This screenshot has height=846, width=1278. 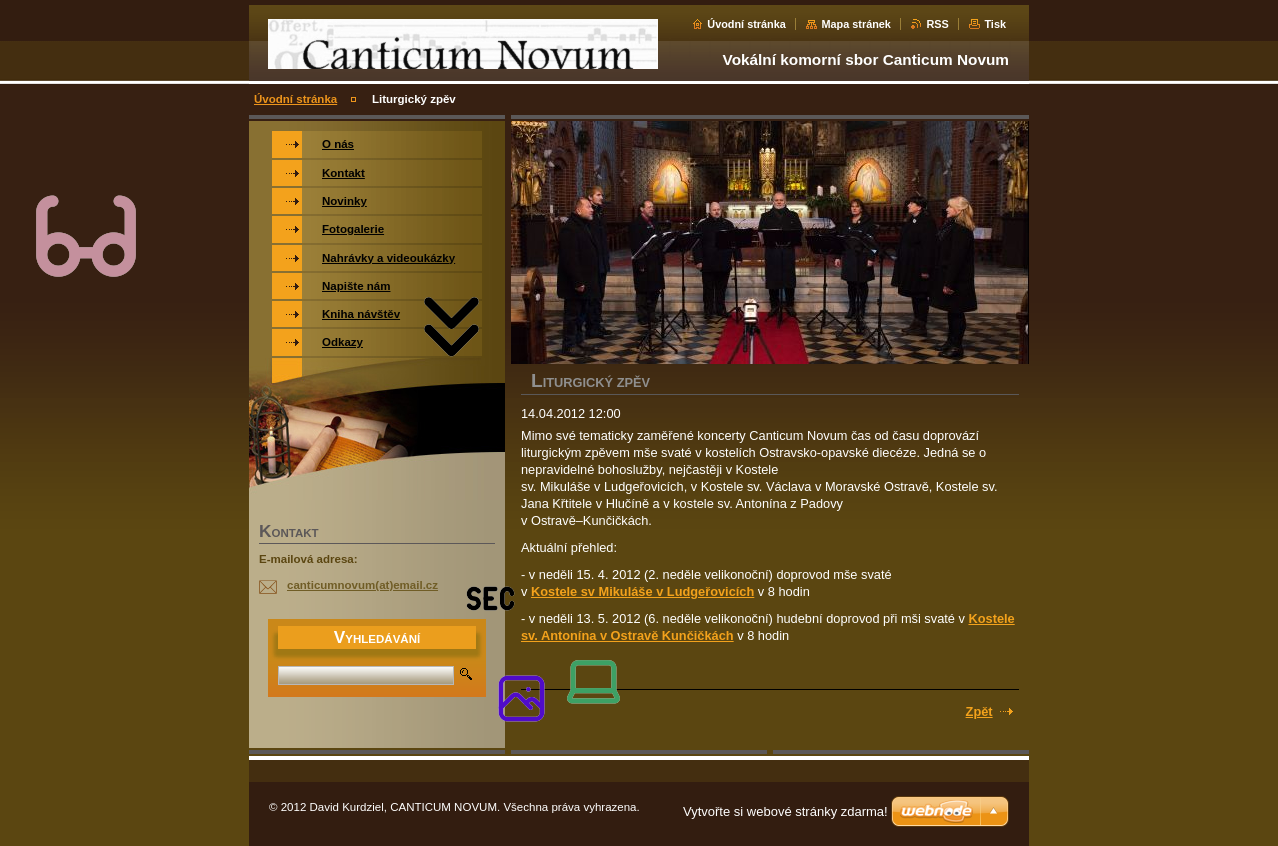 What do you see at coordinates (86, 238) in the screenshot?
I see `enable reading mode or accessibility features` at bounding box center [86, 238].